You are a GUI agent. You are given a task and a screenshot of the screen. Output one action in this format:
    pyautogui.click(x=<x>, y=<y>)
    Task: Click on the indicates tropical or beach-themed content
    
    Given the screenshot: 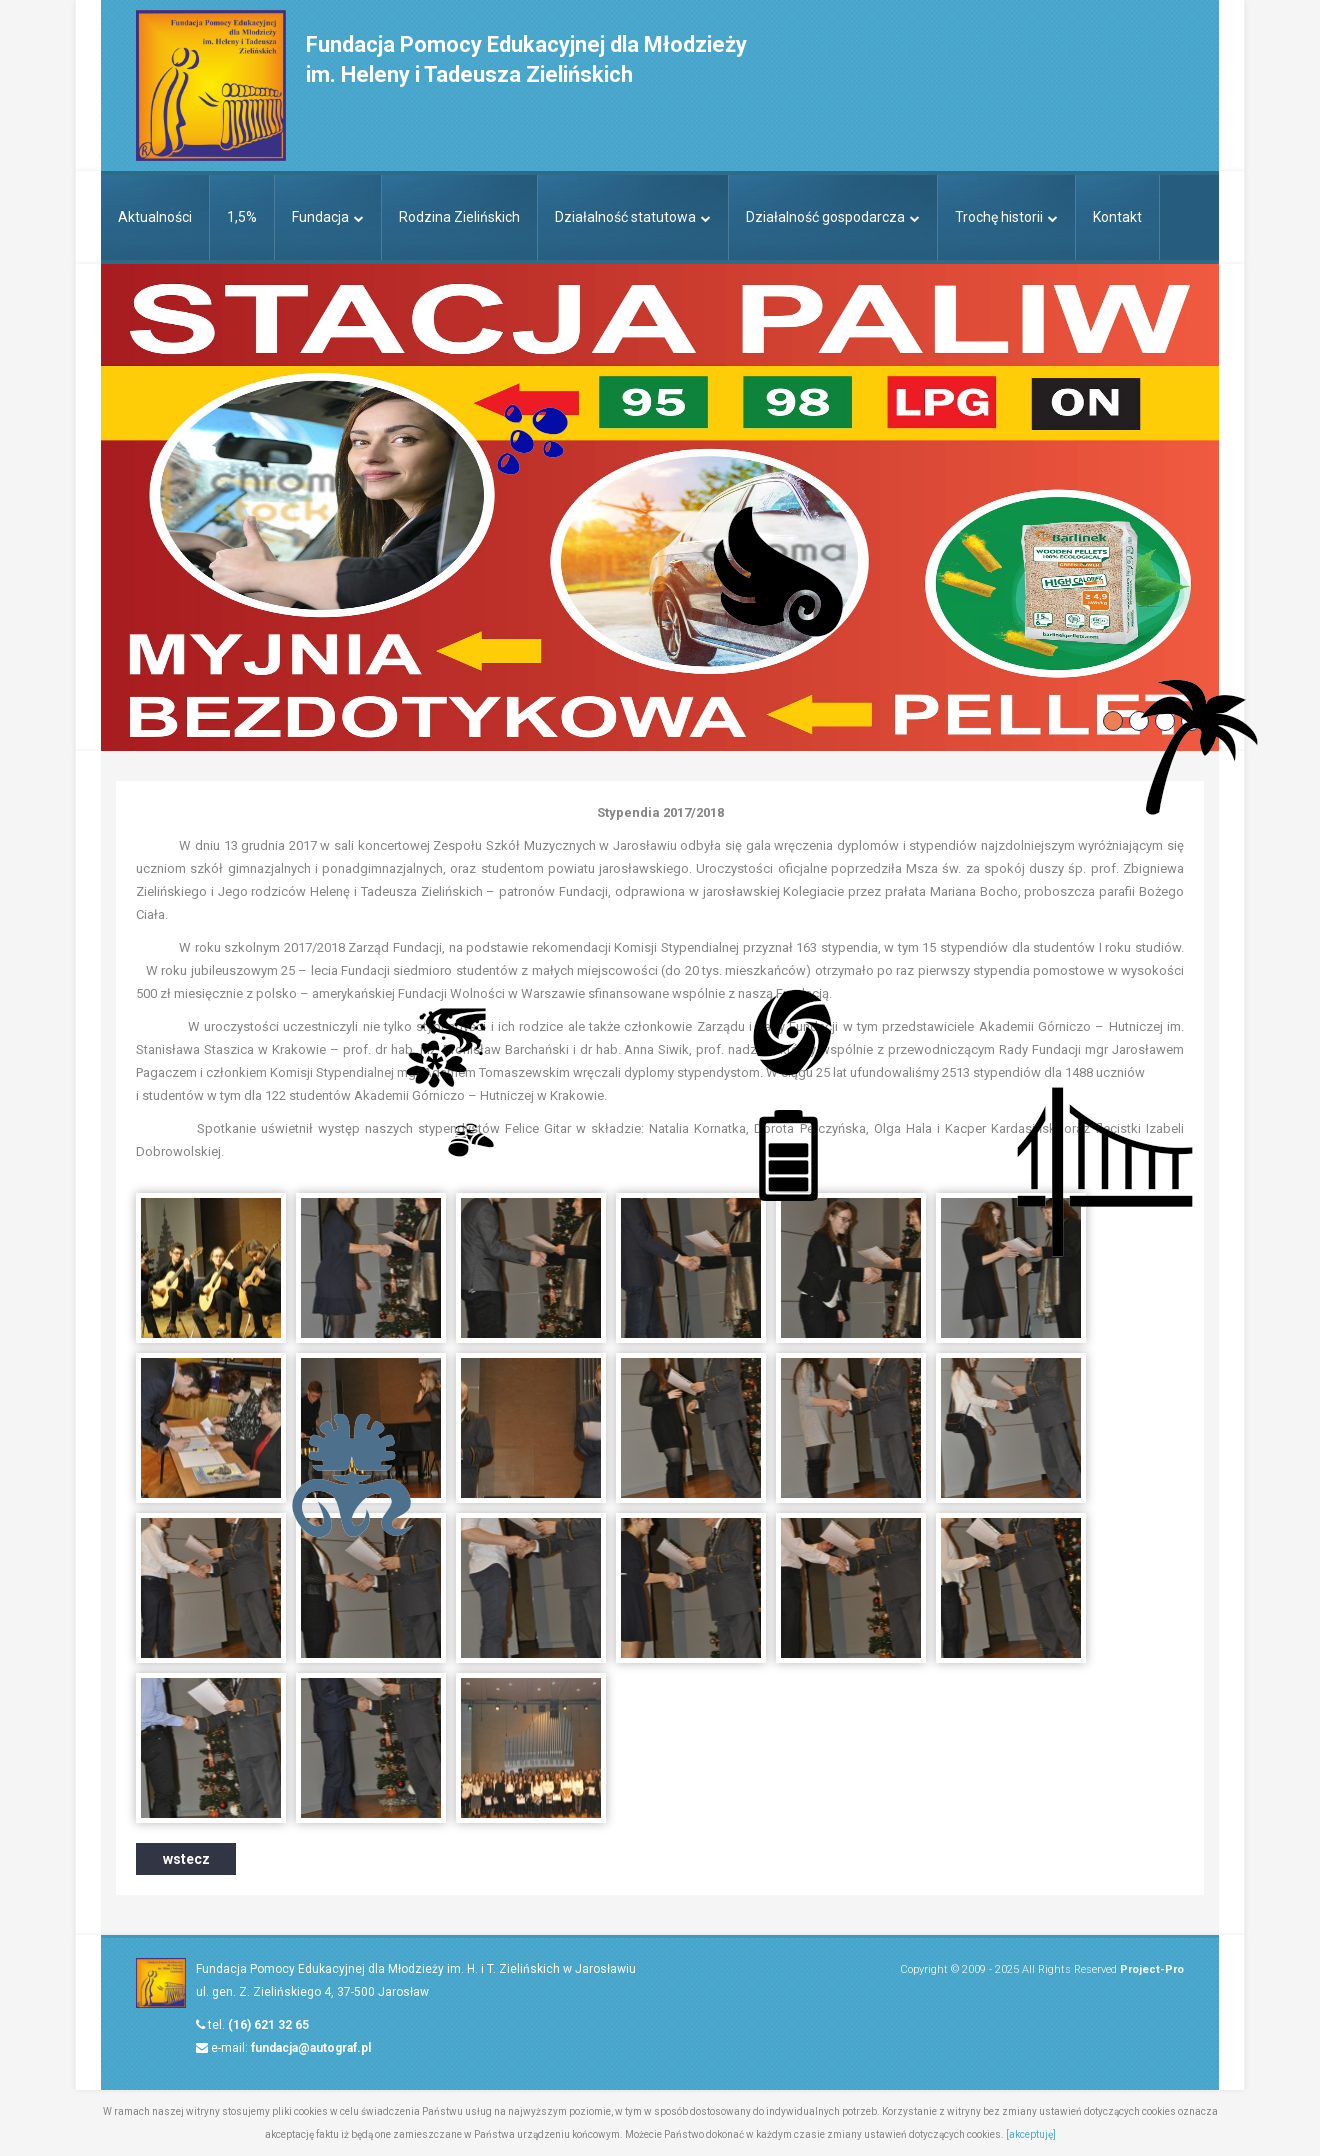 What is the action you would take?
    pyautogui.click(x=1198, y=747)
    